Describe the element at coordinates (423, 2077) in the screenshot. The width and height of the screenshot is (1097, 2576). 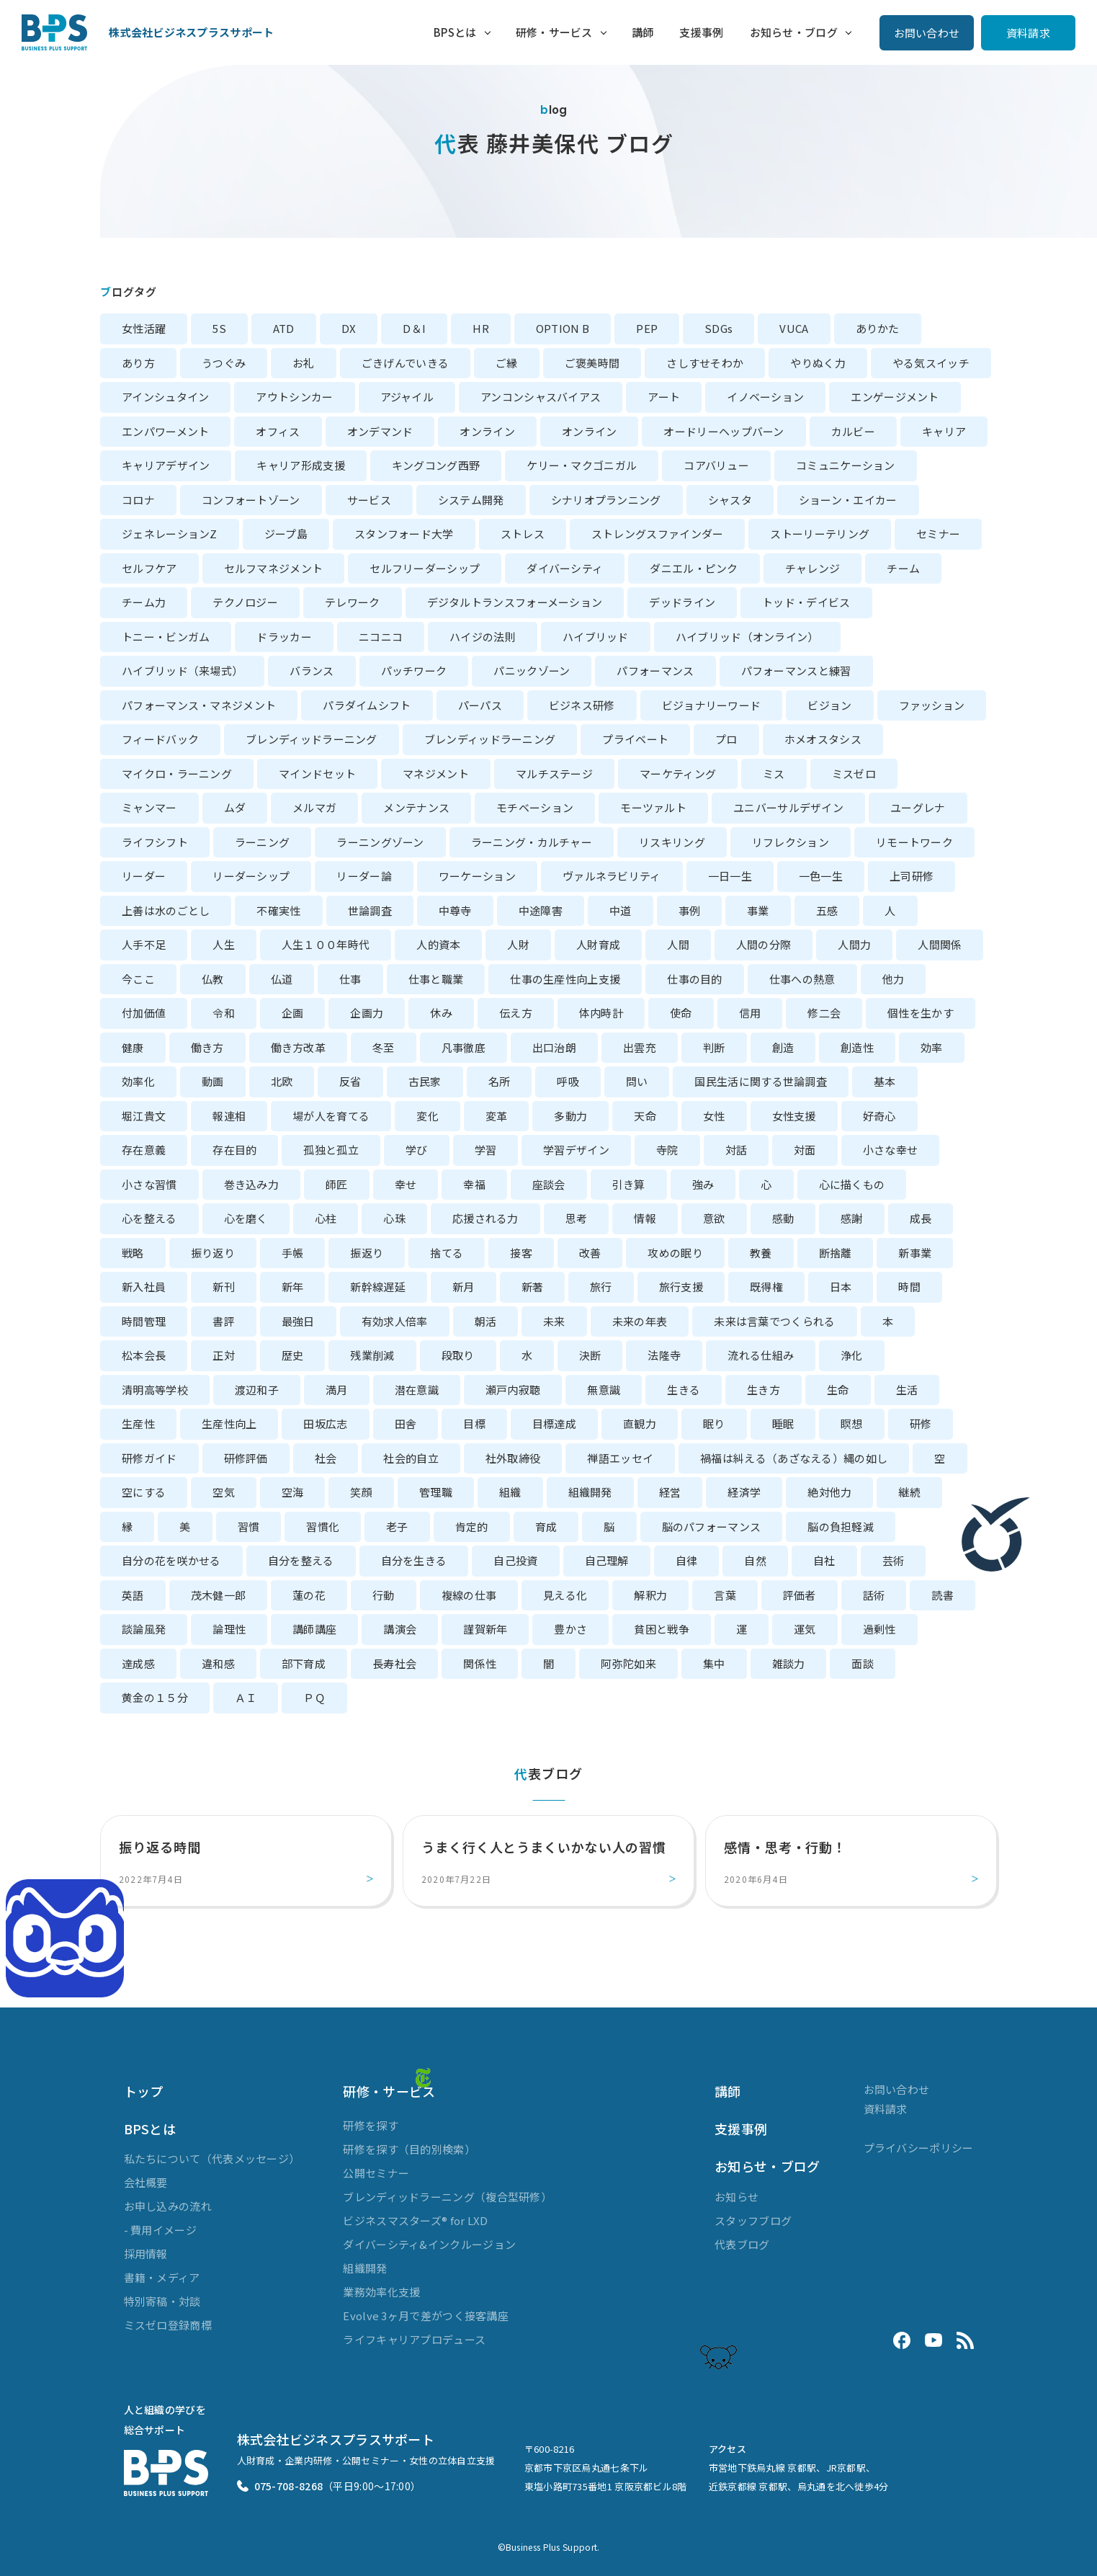
I see `open the new york times app` at that location.